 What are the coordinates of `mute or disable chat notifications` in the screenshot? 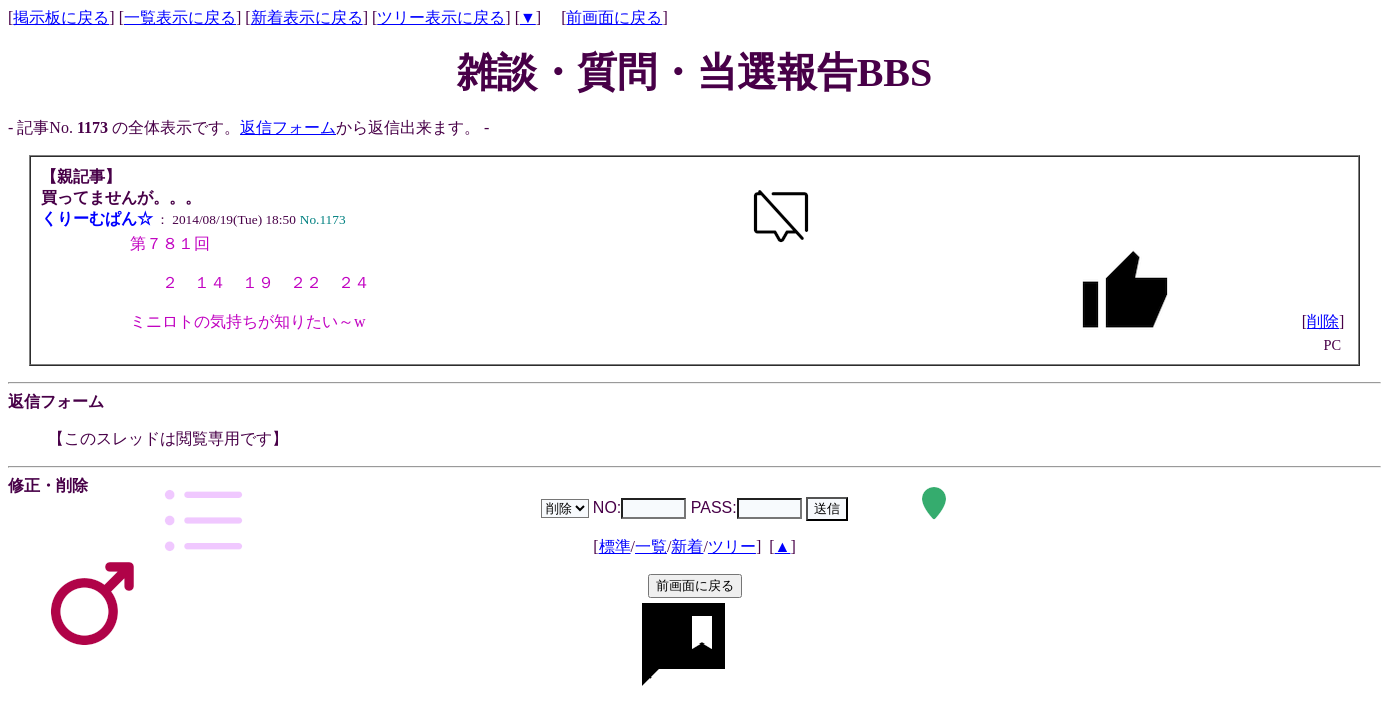 It's located at (781, 215).